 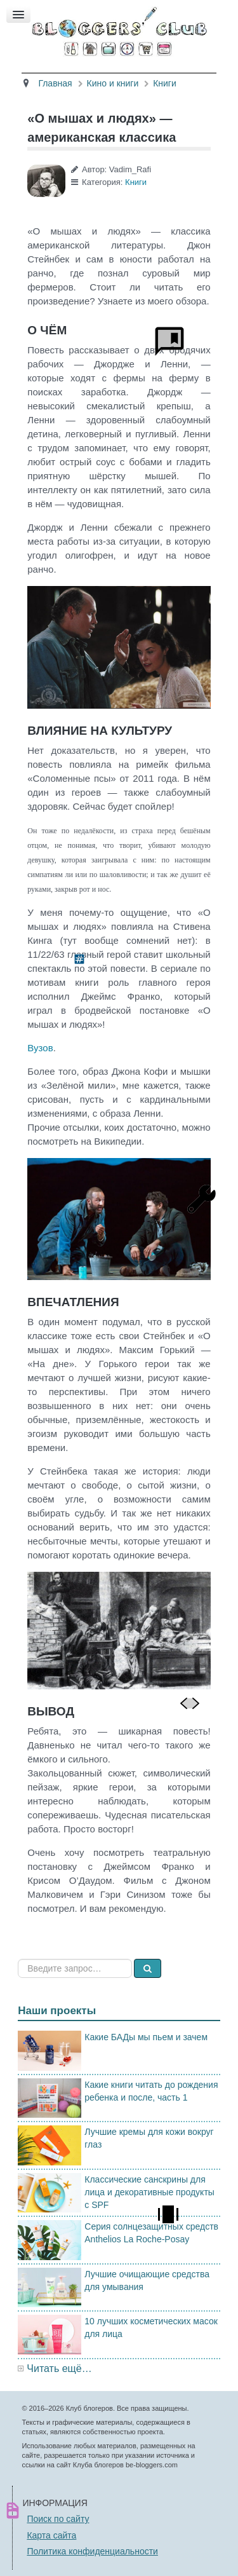 I want to click on access your saved messages, so click(x=169, y=341).